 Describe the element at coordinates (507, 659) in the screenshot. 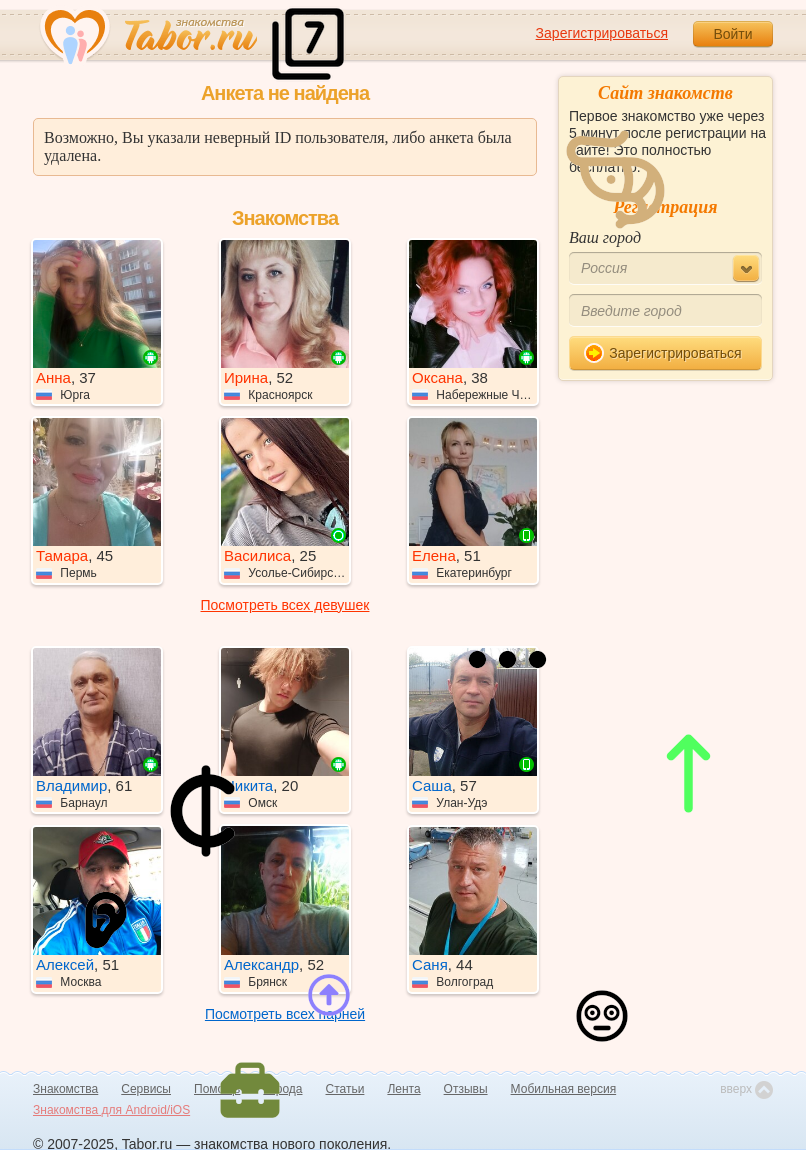

I see `open more options menu` at that location.